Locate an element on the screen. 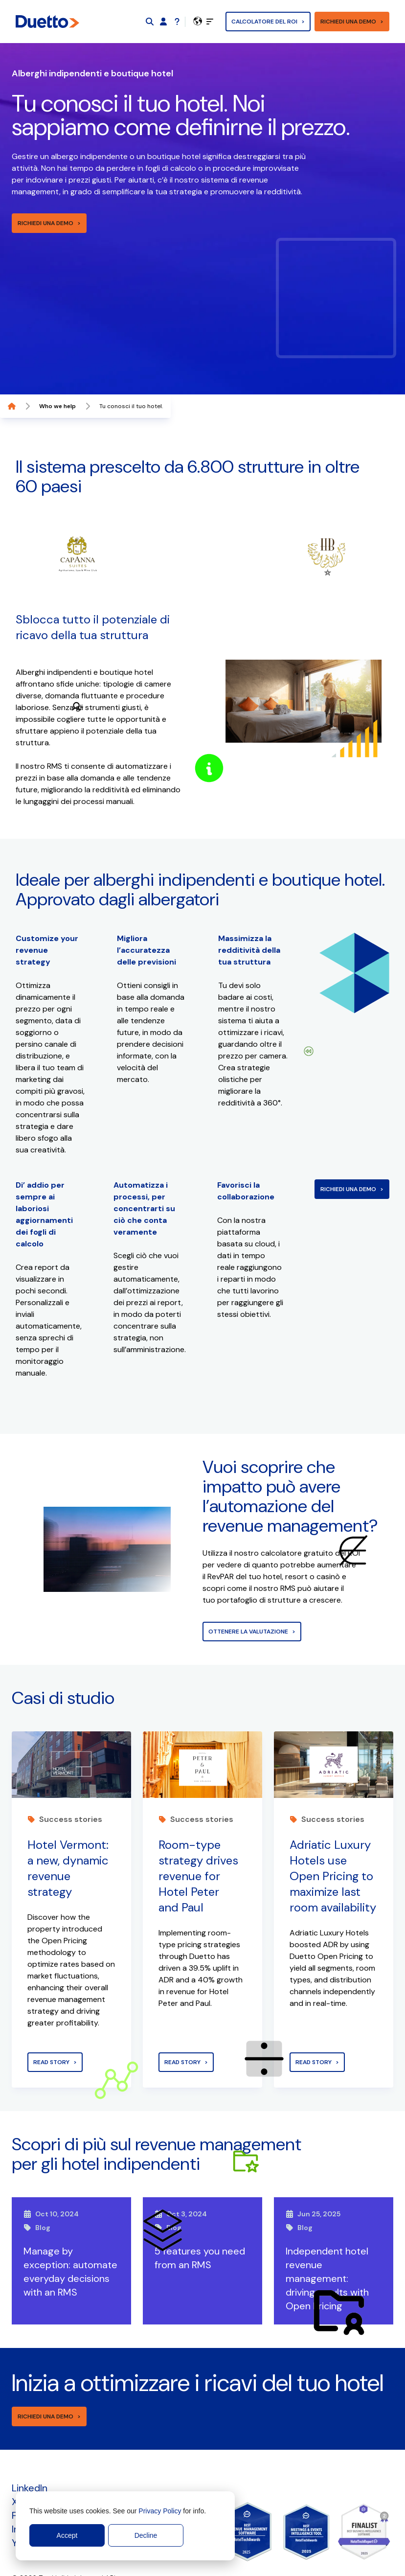 The width and height of the screenshot is (405, 2576). rewind or skip backward in media playback is located at coordinates (309, 1051).